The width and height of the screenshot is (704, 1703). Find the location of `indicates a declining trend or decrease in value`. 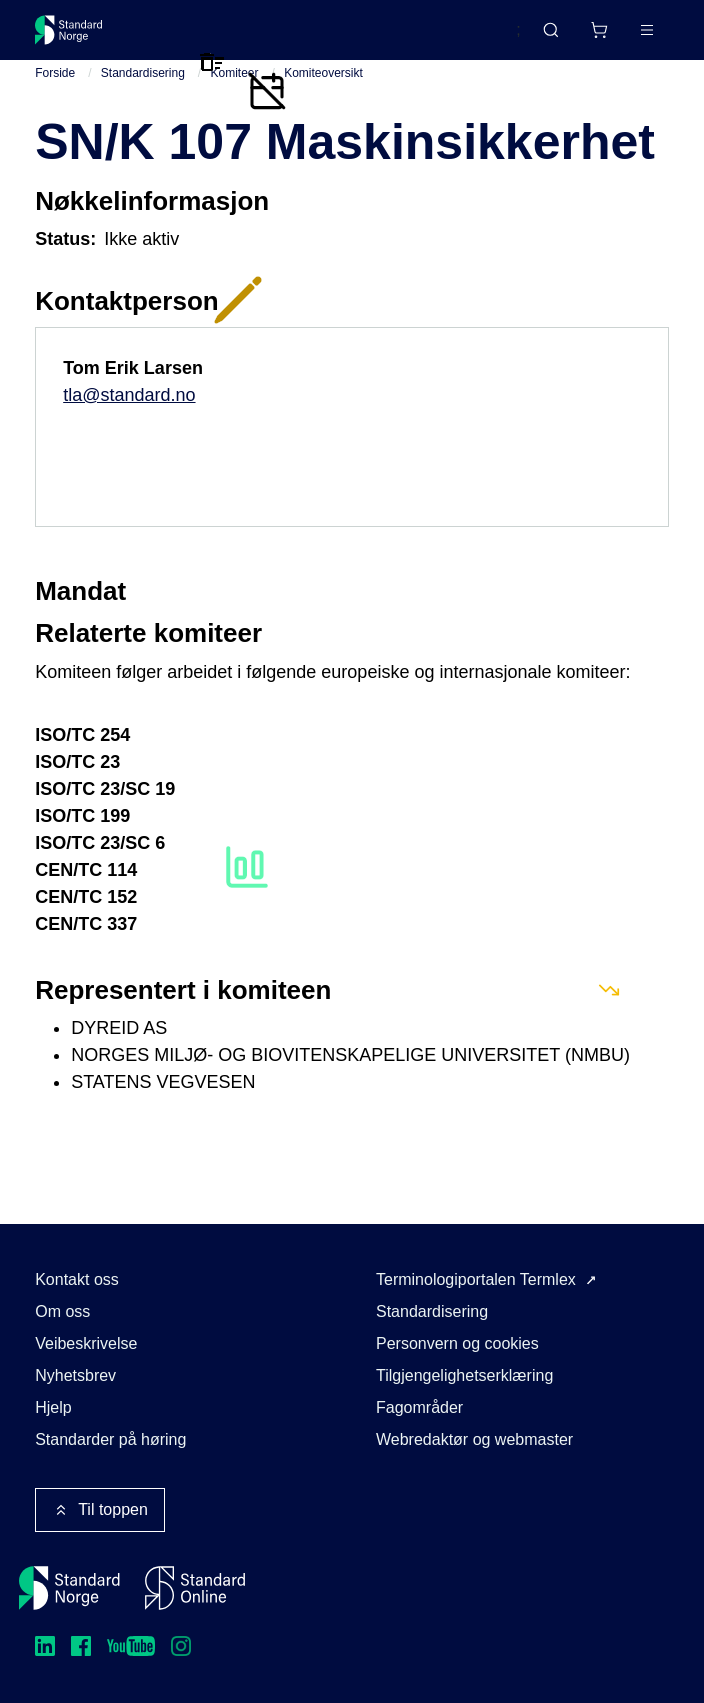

indicates a declining trend or decrease in value is located at coordinates (609, 990).